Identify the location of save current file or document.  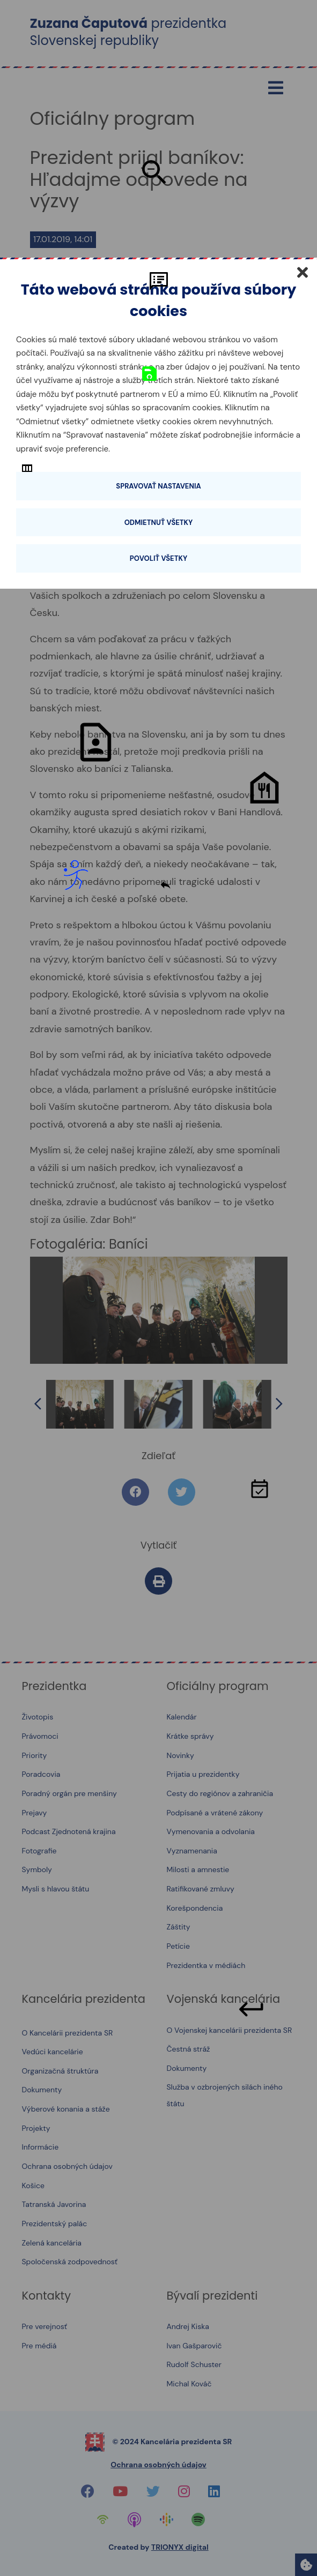
(149, 373).